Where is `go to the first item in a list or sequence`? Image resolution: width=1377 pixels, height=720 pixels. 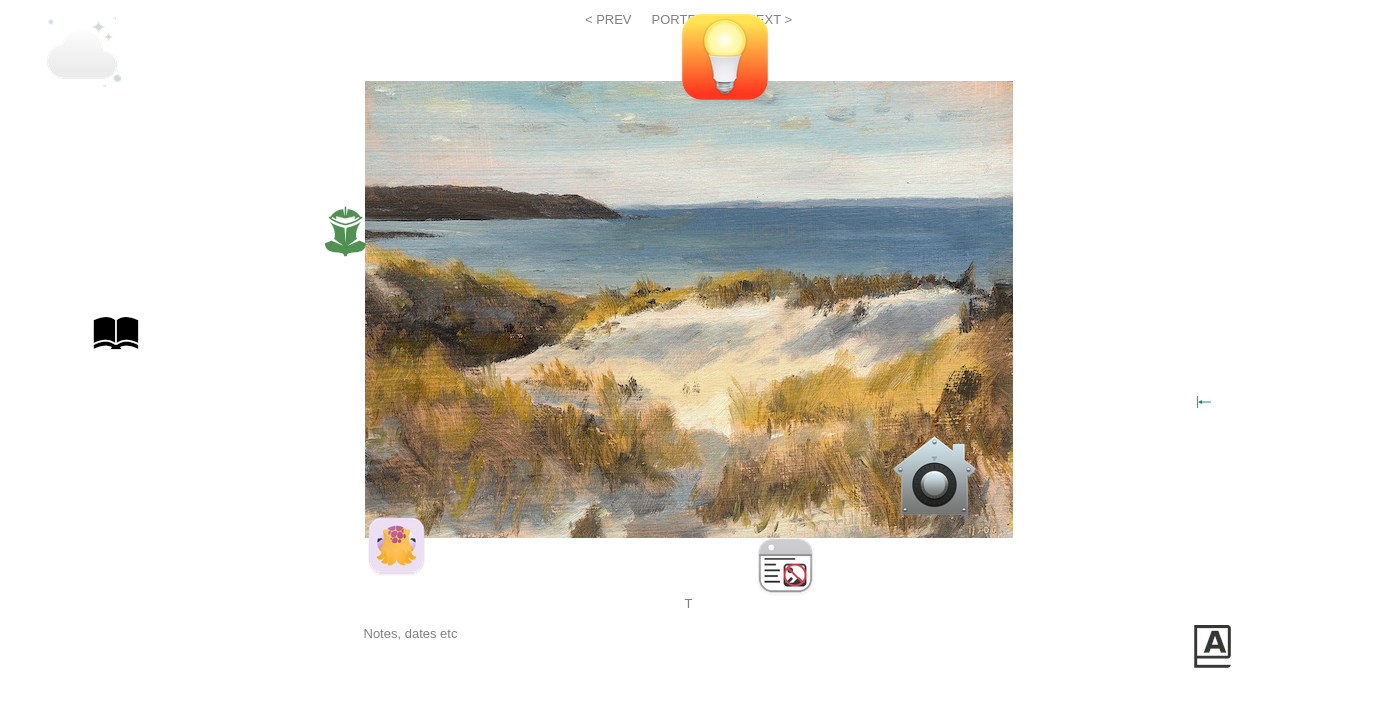 go to the first item in a list or sequence is located at coordinates (1204, 402).